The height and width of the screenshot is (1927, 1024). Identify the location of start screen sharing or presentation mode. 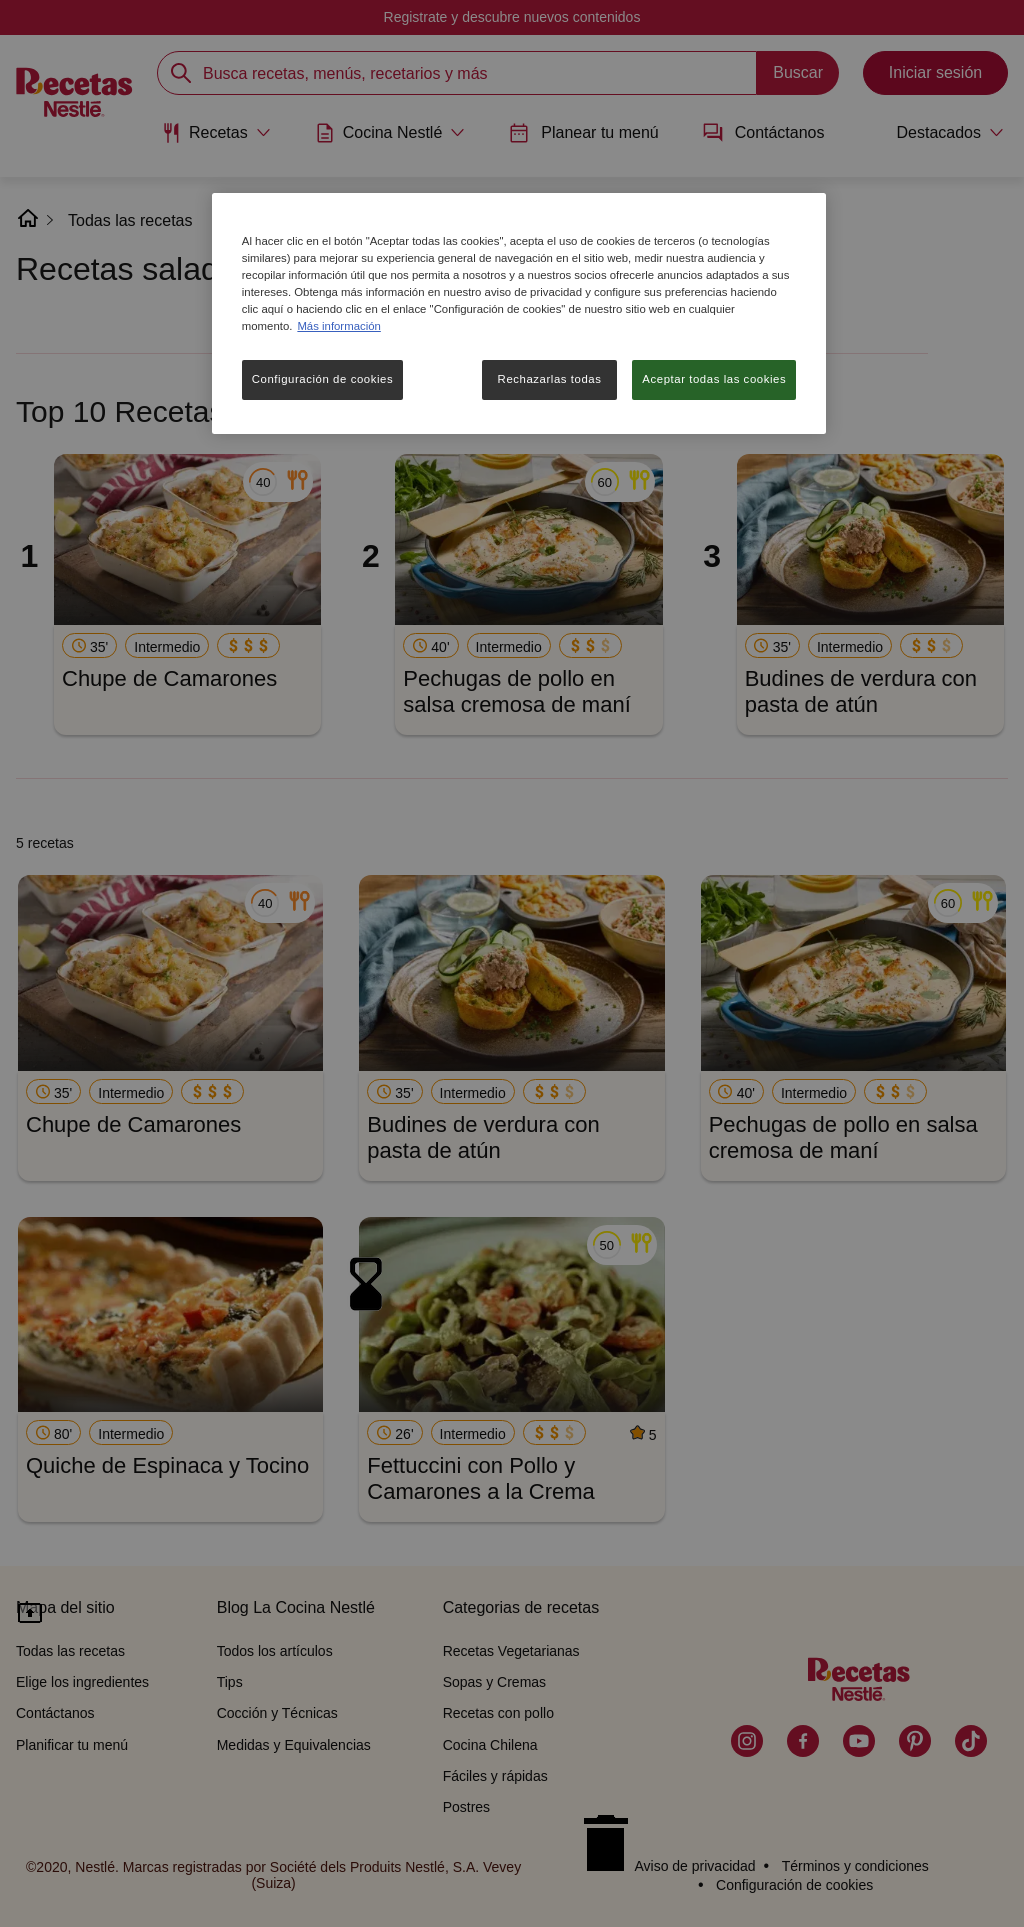
(30, 1613).